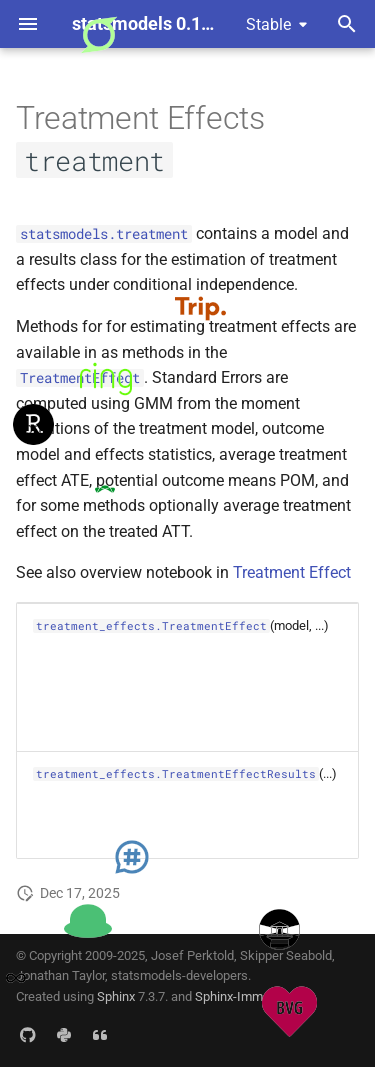 The height and width of the screenshot is (1067, 375). Describe the element at coordinates (105, 489) in the screenshot. I see `topcoder logo - link to competitive programming platform` at that location.